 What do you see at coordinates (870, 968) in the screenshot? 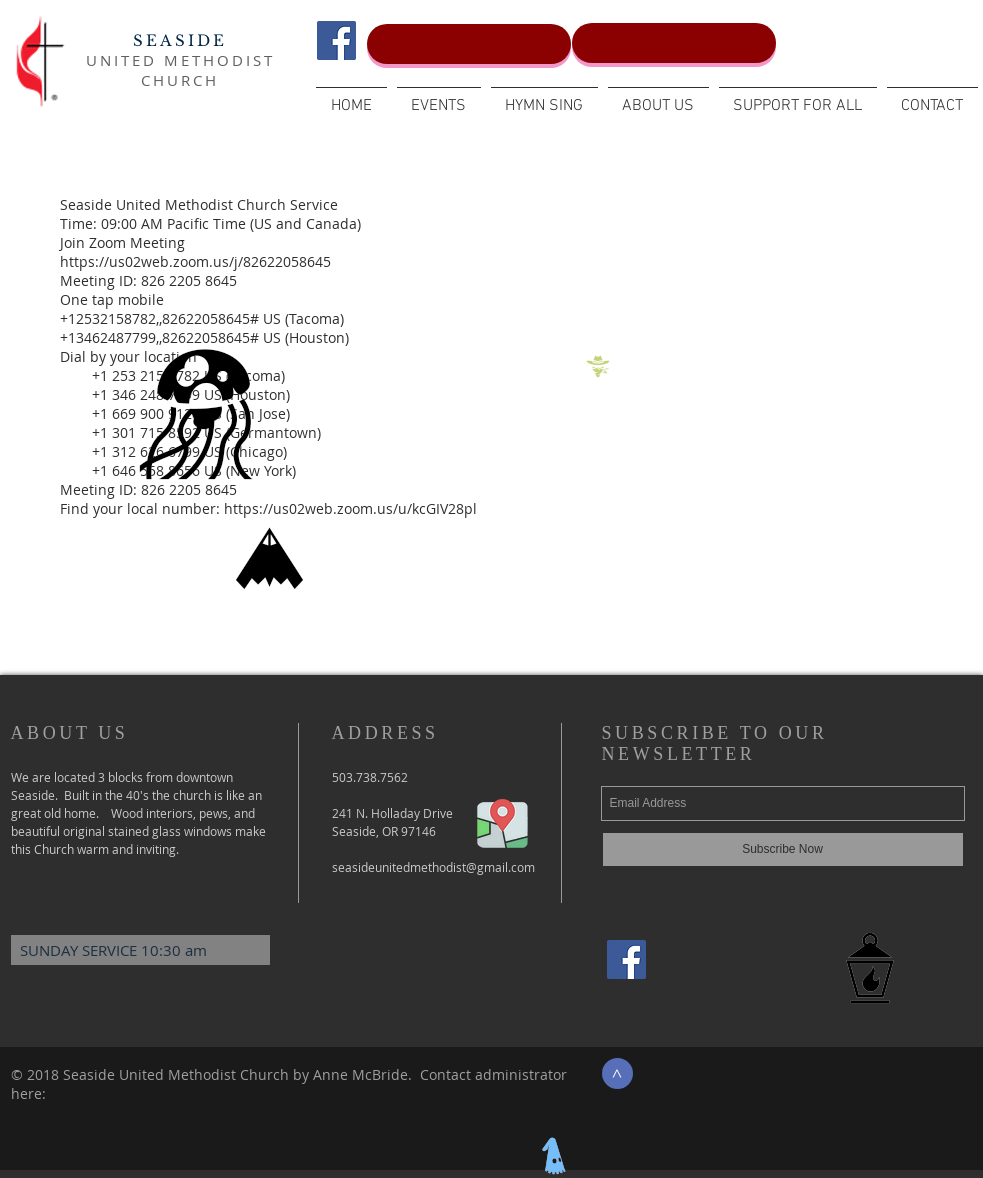
I see `toggle lantern or light source on/off` at bounding box center [870, 968].